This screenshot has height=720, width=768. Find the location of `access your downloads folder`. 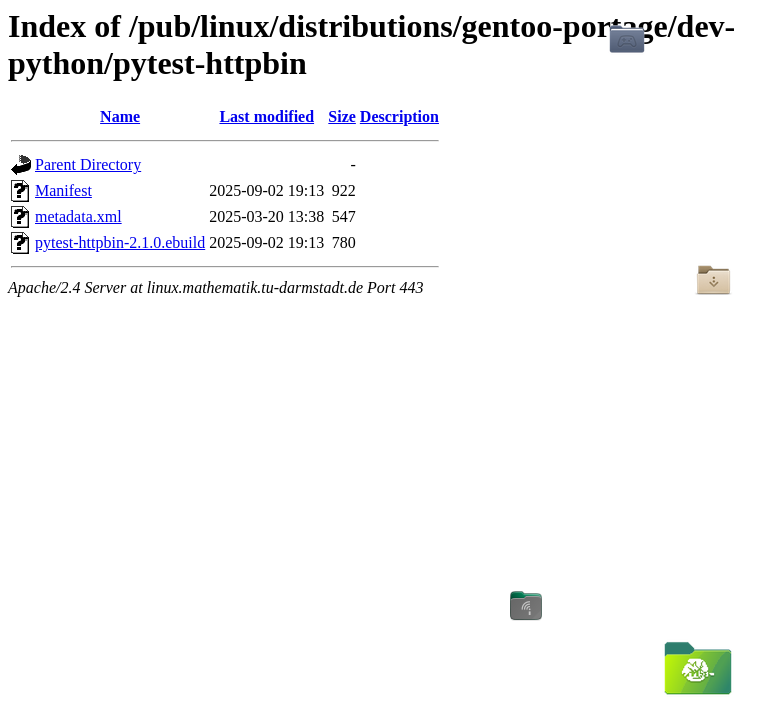

access your downloads folder is located at coordinates (713, 281).